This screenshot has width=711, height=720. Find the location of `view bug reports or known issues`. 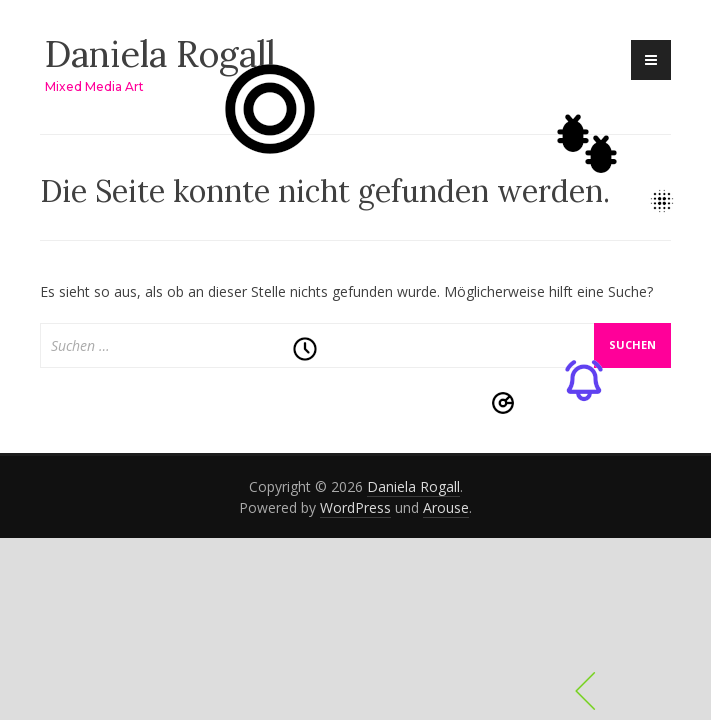

view bug reports or known issues is located at coordinates (587, 145).